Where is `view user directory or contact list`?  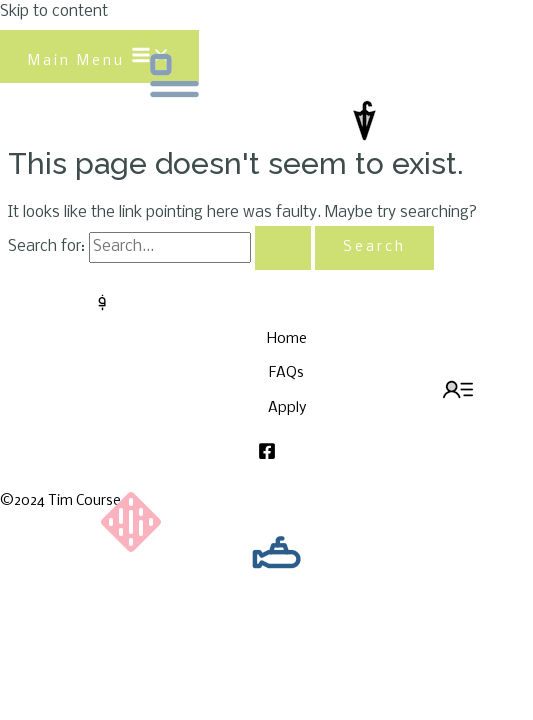
view user directory or contact list is located at coordinates (457, 389).